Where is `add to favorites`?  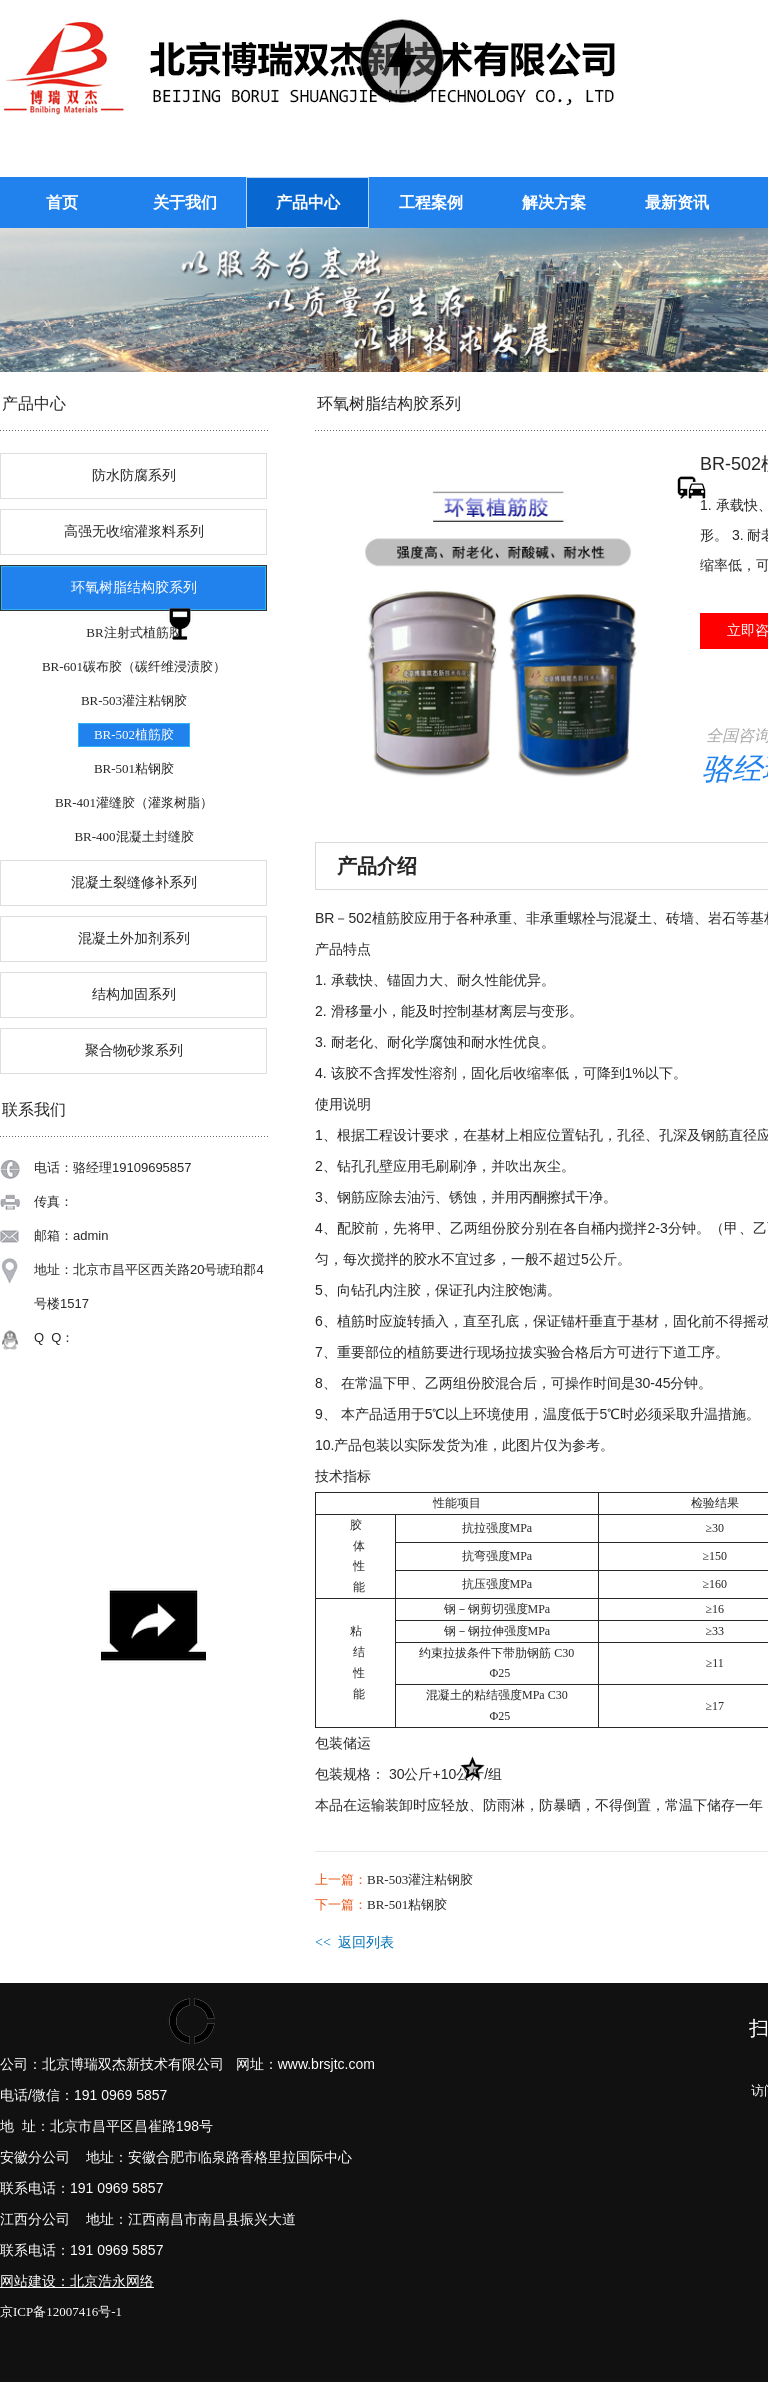
add to favorites is located at coordinates (472, 1768).